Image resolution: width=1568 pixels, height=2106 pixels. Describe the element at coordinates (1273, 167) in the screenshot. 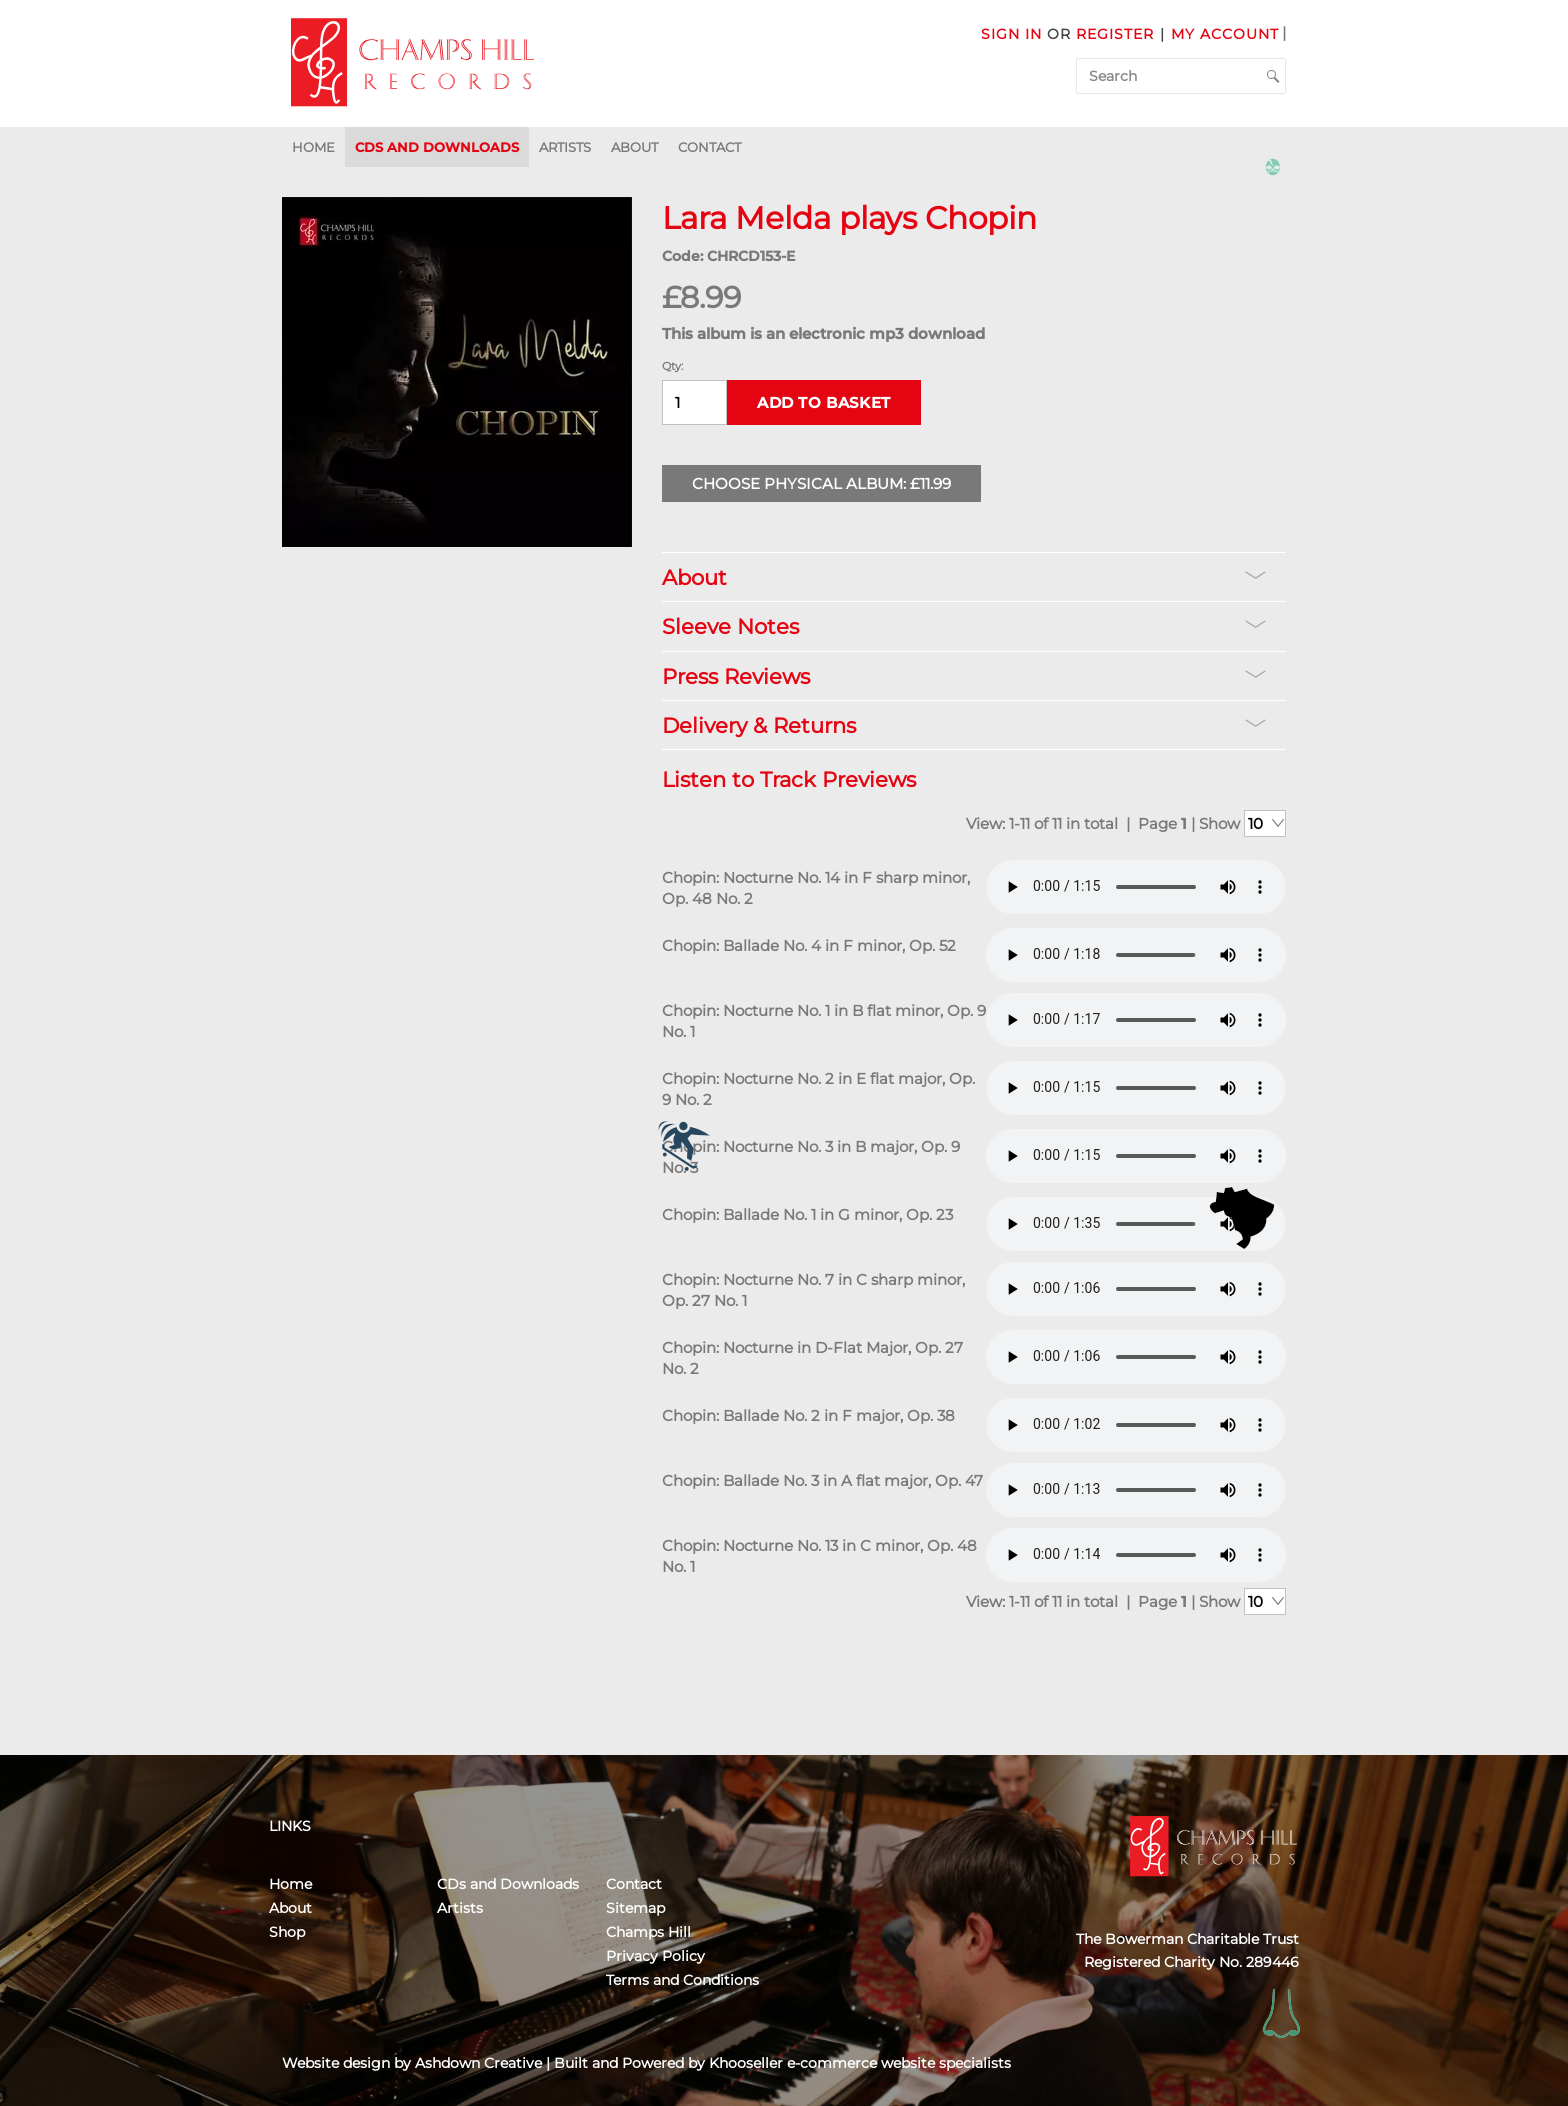

I see `select a broken or damaged mask item` at that location.